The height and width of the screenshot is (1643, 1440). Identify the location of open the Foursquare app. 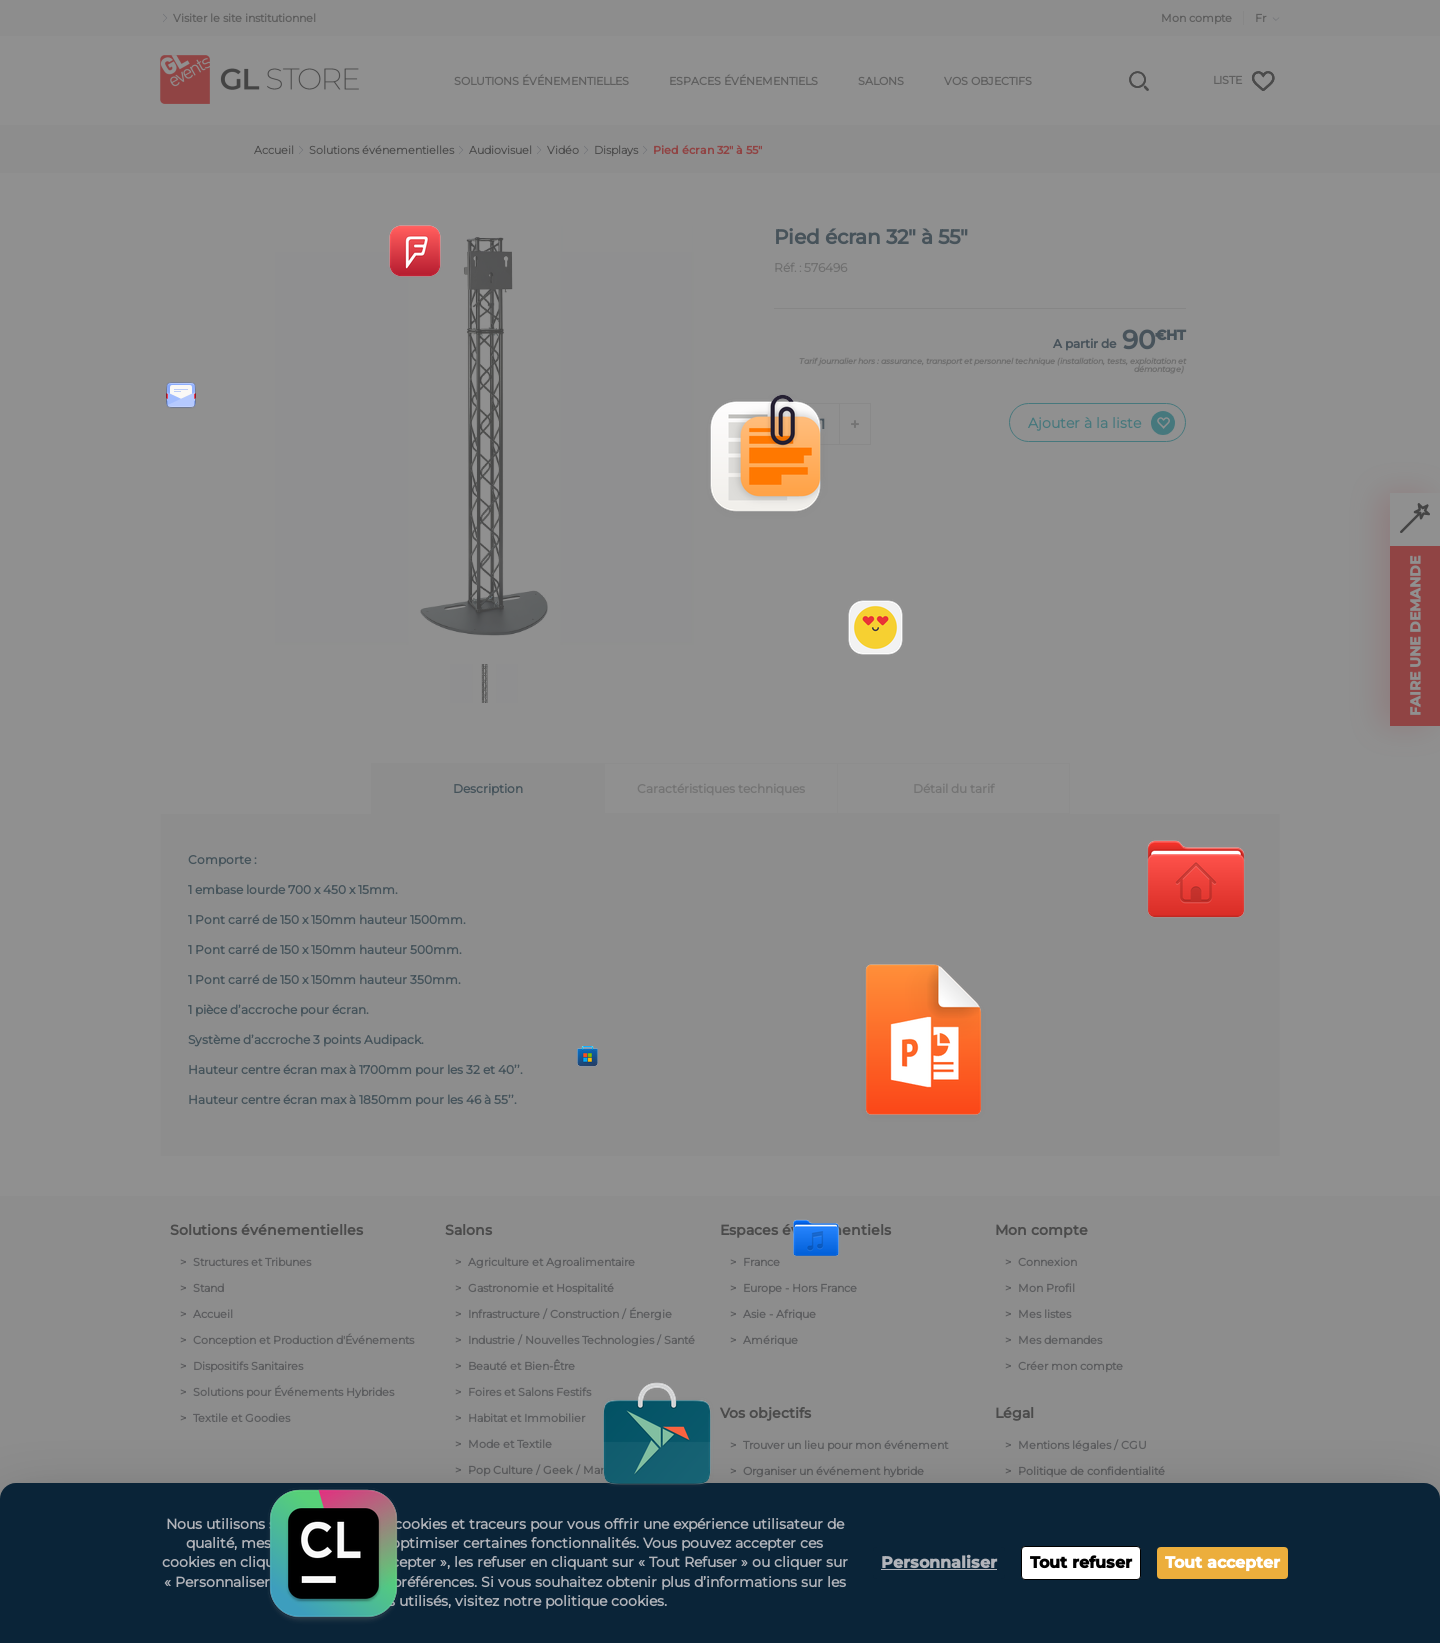
(415, 251).